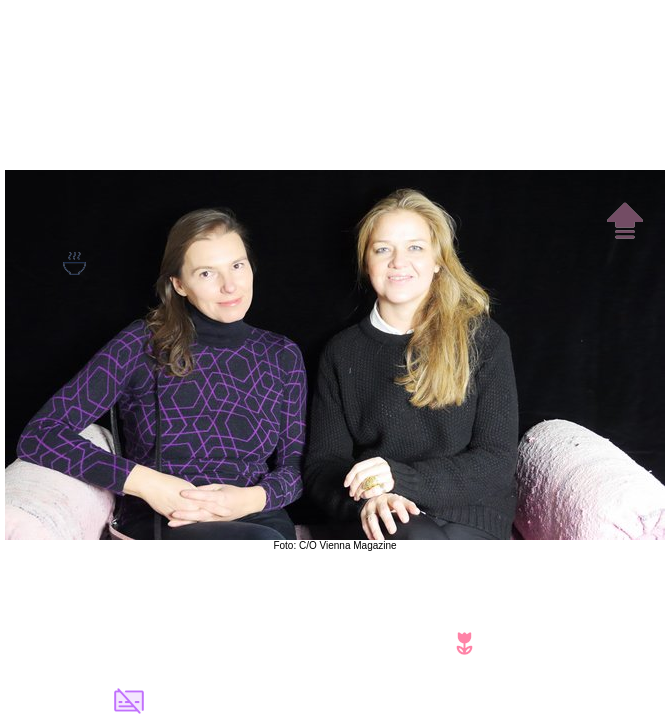  Describe the element at coordinates (129, 701) in the screenshot. I see `disable subtitles or closed captions` at that location.